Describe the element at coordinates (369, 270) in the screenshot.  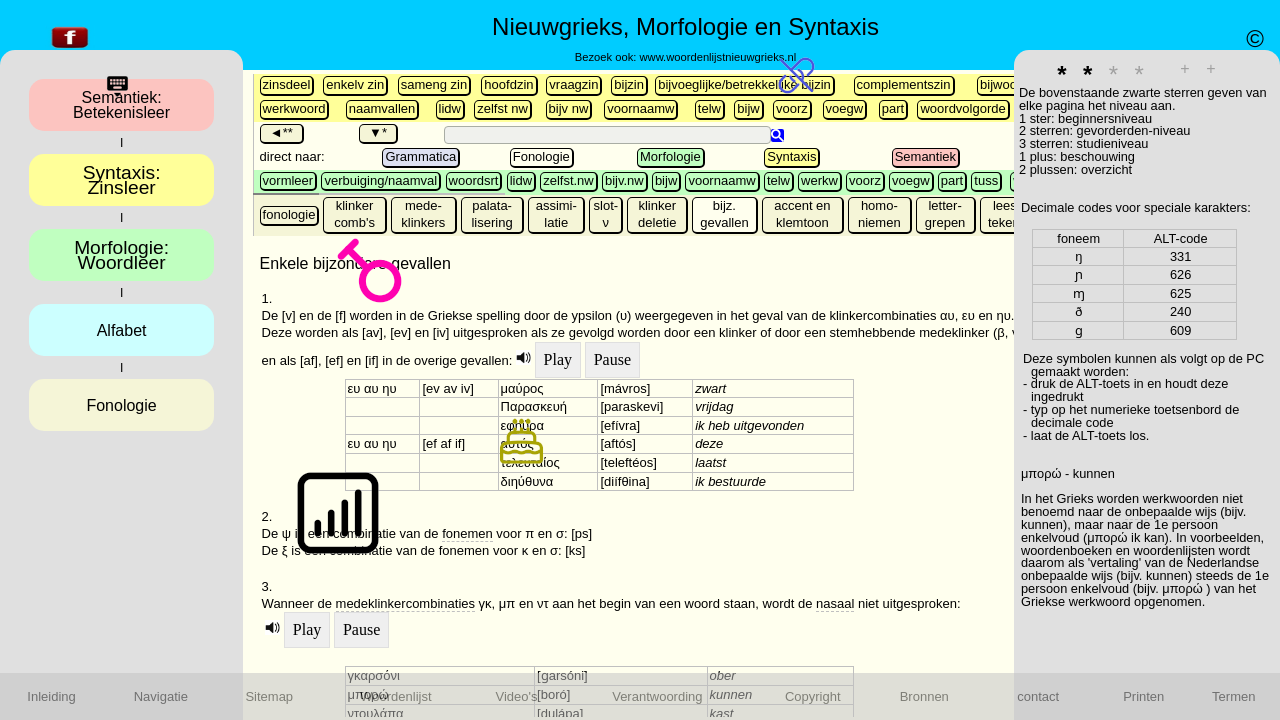
I see `indicates travesti gender identity` at that location.